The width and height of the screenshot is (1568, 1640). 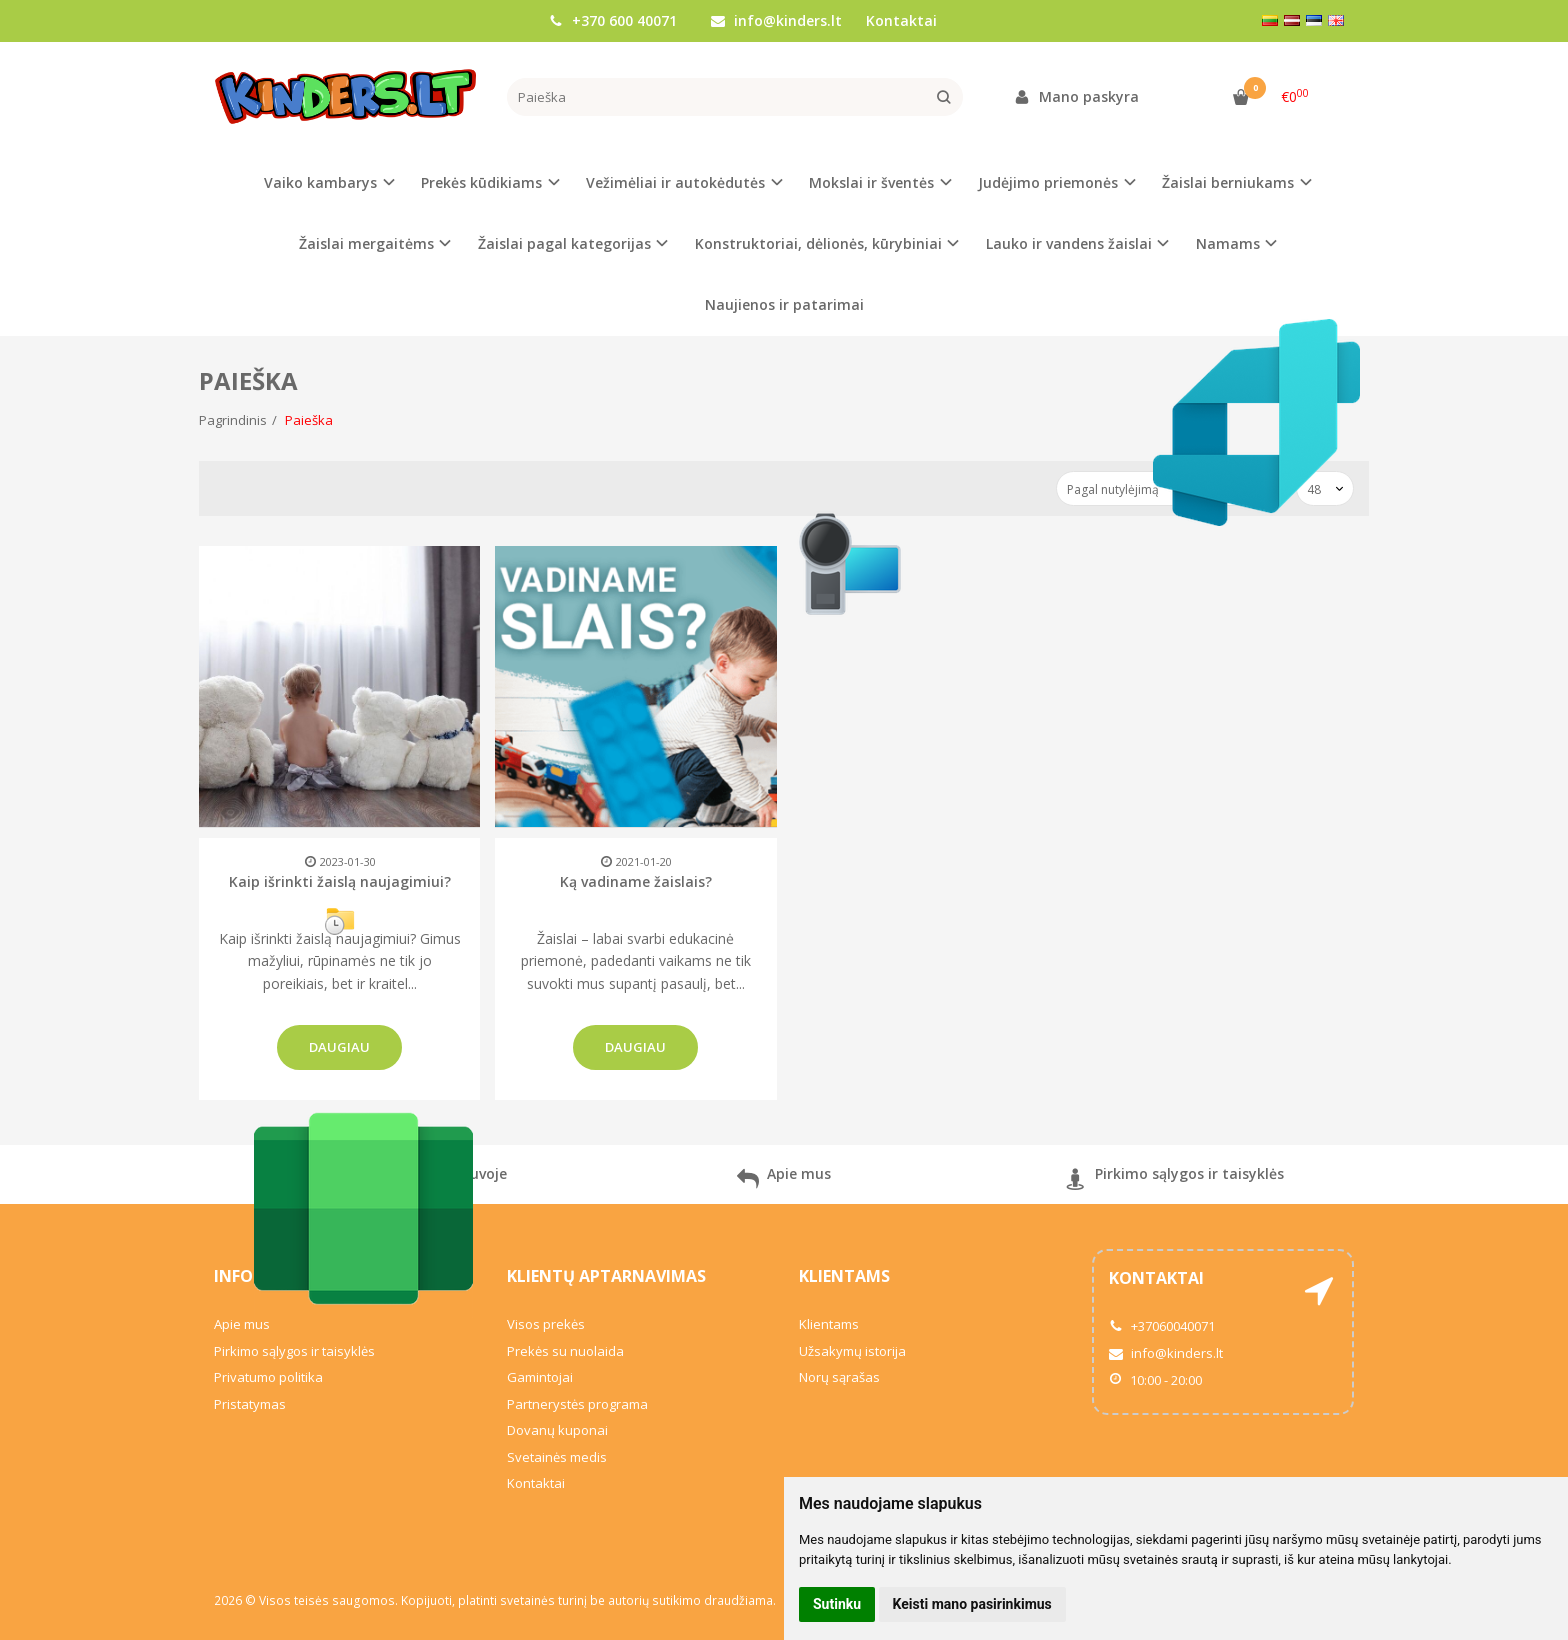 I want to click on access video recording device settings, so click(x=850, y=564).